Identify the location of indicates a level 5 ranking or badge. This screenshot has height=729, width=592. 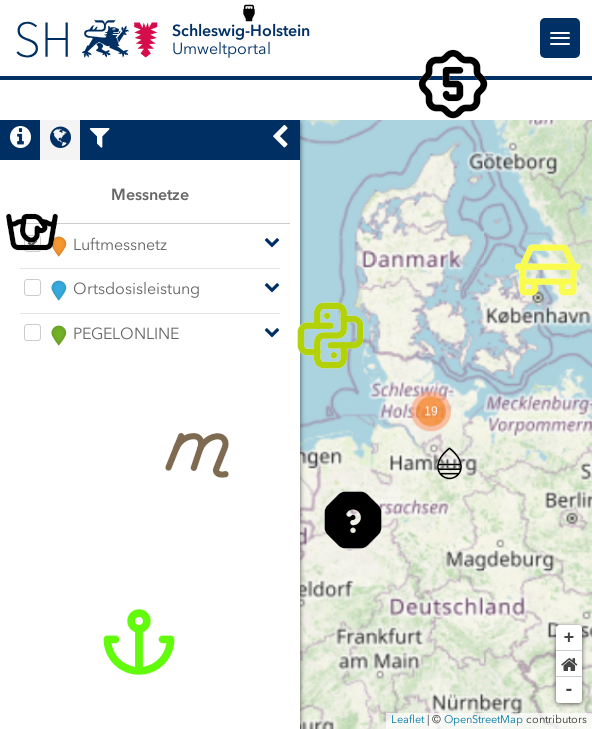
(453, 84).